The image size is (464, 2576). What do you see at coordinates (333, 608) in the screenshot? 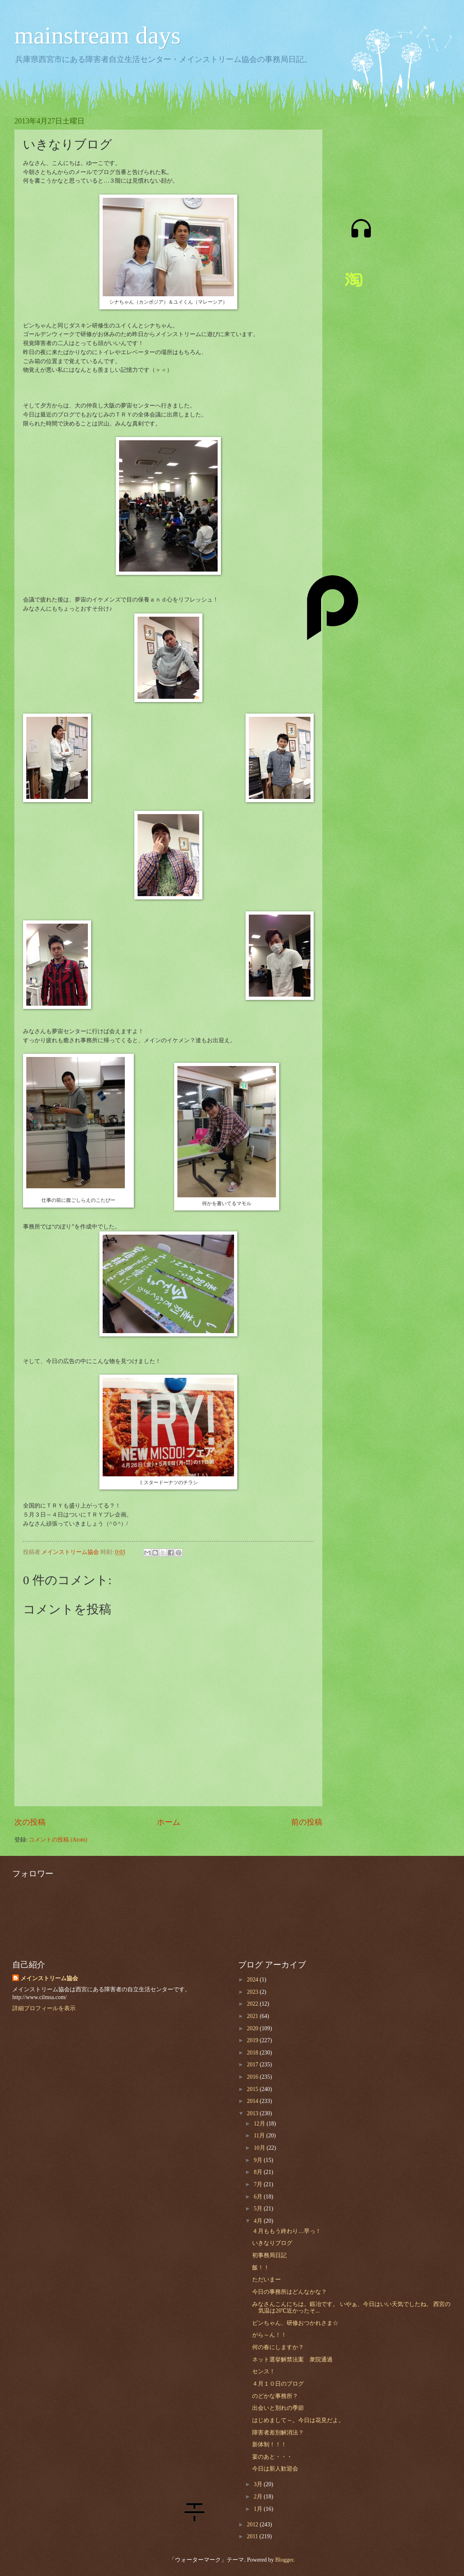
I see `open piapro website or app` at bounding box center [333, 608].